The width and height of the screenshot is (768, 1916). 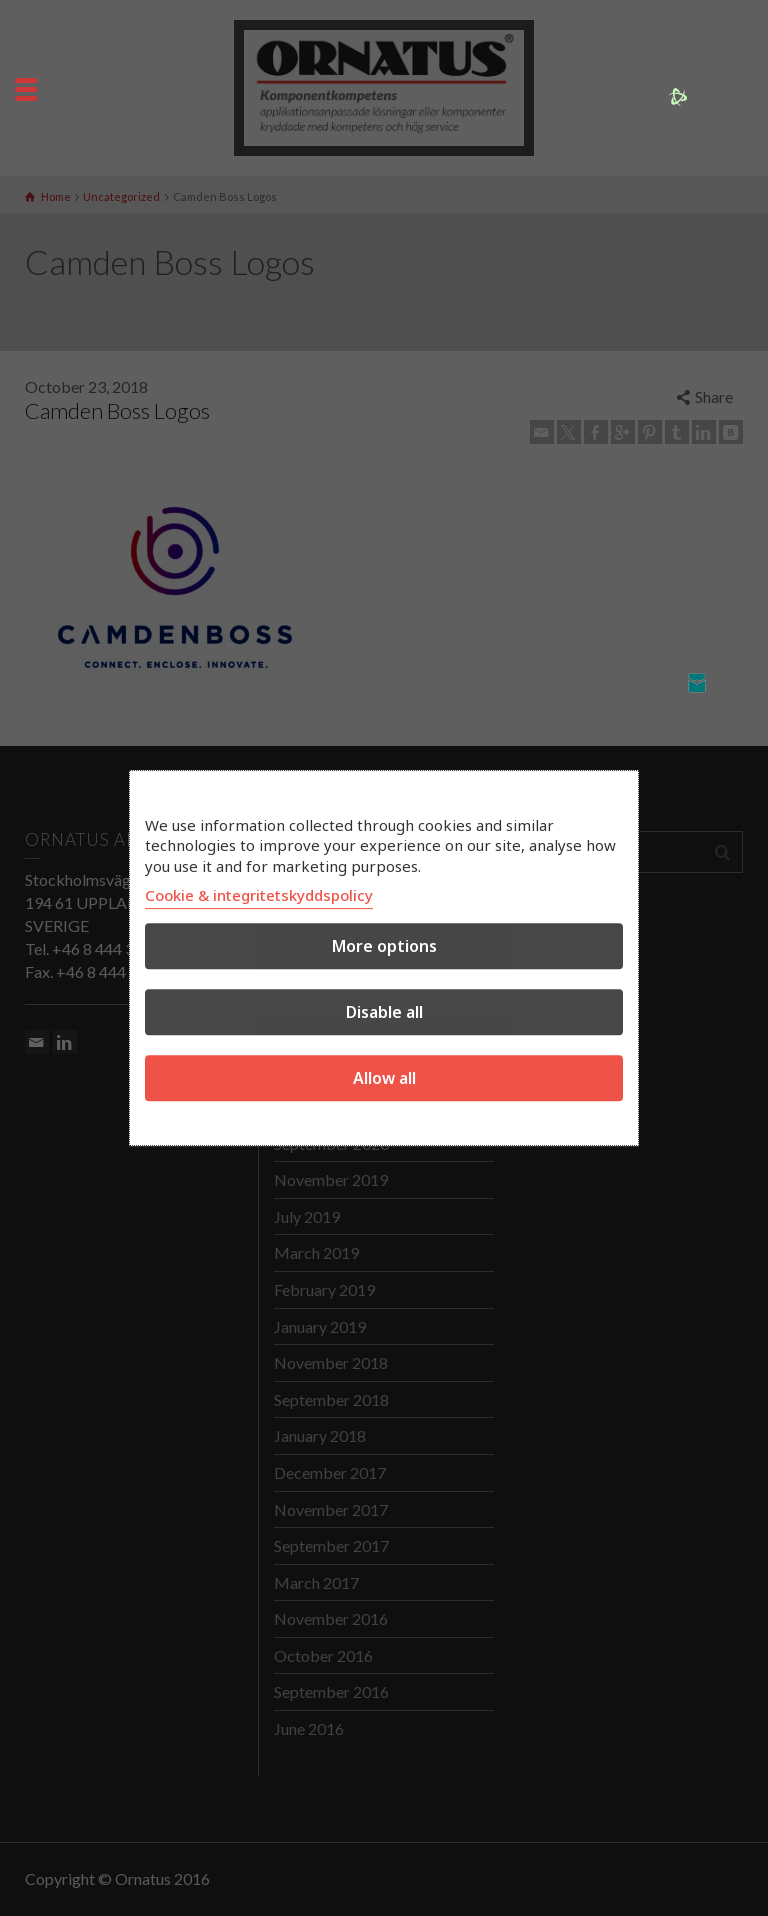 What do you see at coordinates (678, 97) in the screenshot?
I see `launch Battle.net gaming client` at bounding box center [678, 97].